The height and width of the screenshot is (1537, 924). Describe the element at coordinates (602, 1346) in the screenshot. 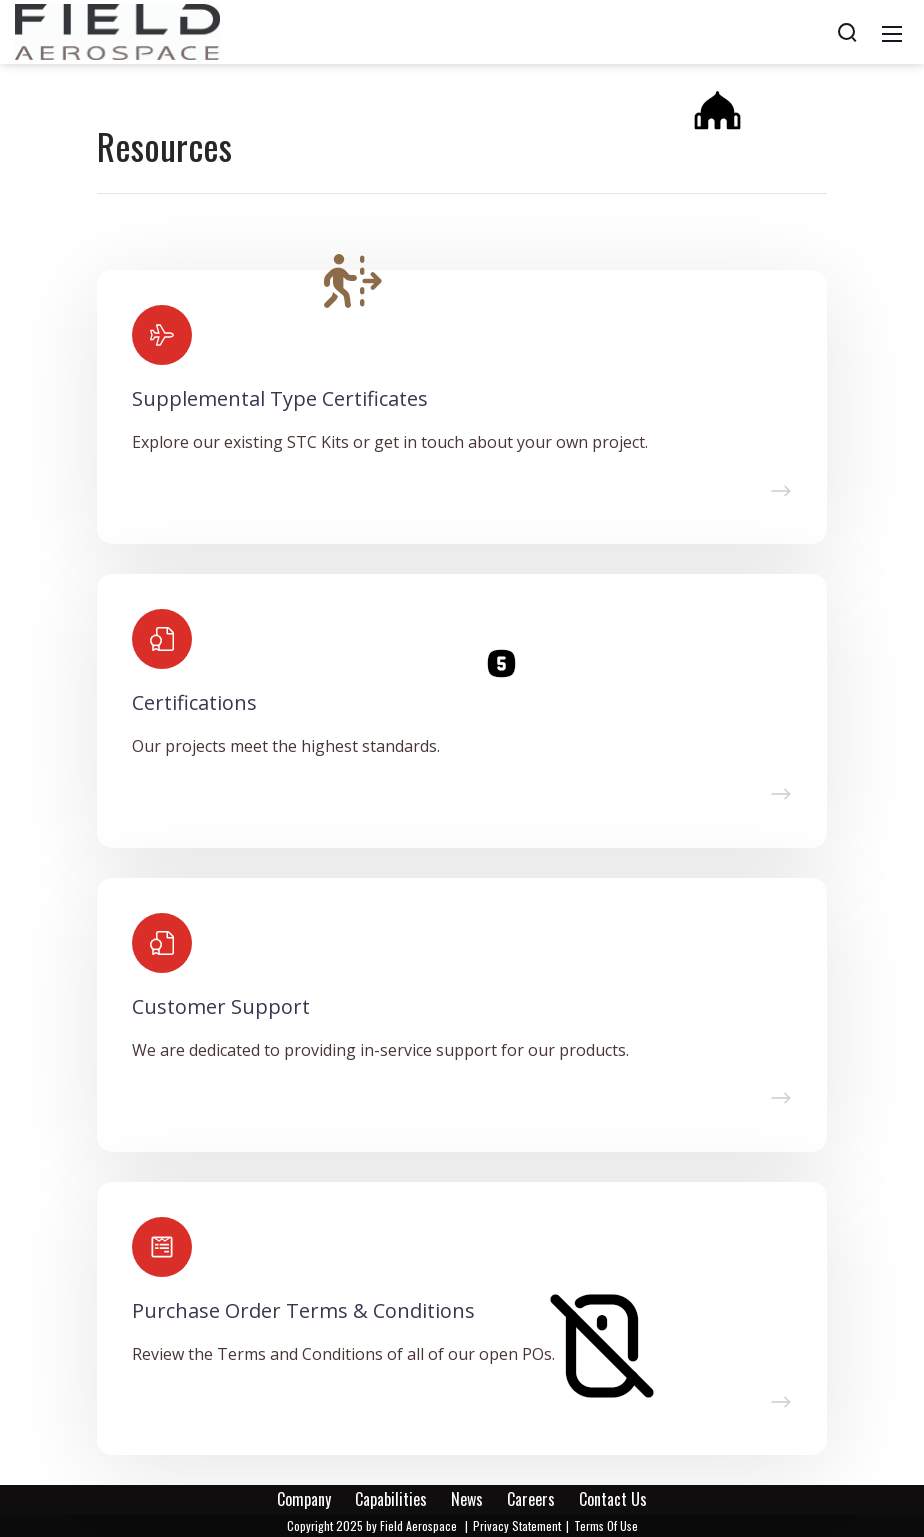

I see `mouse input disabled or disconnected` at that location.